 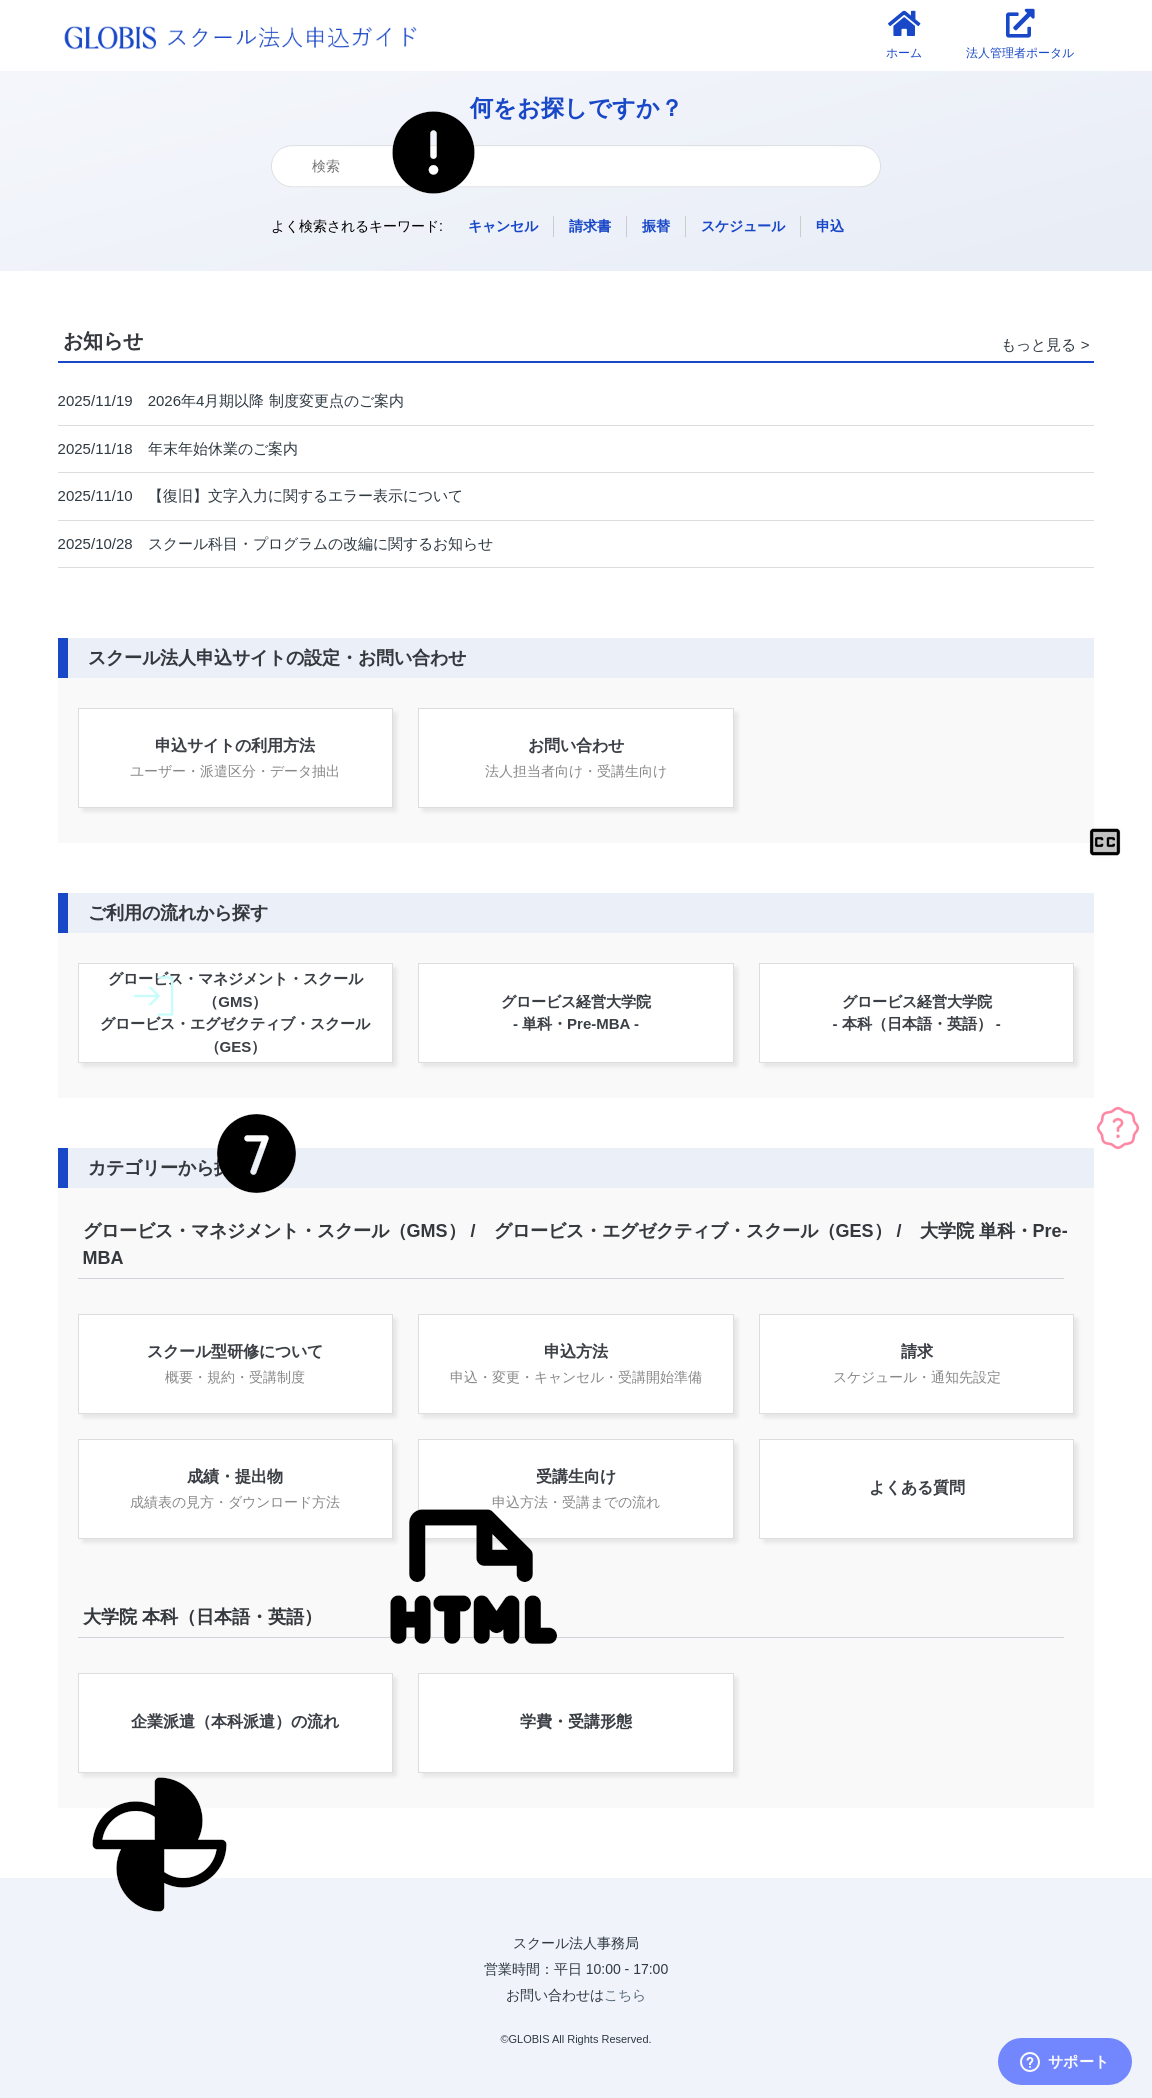 I want to click on sign in to your account, so click(x=157, y=996).